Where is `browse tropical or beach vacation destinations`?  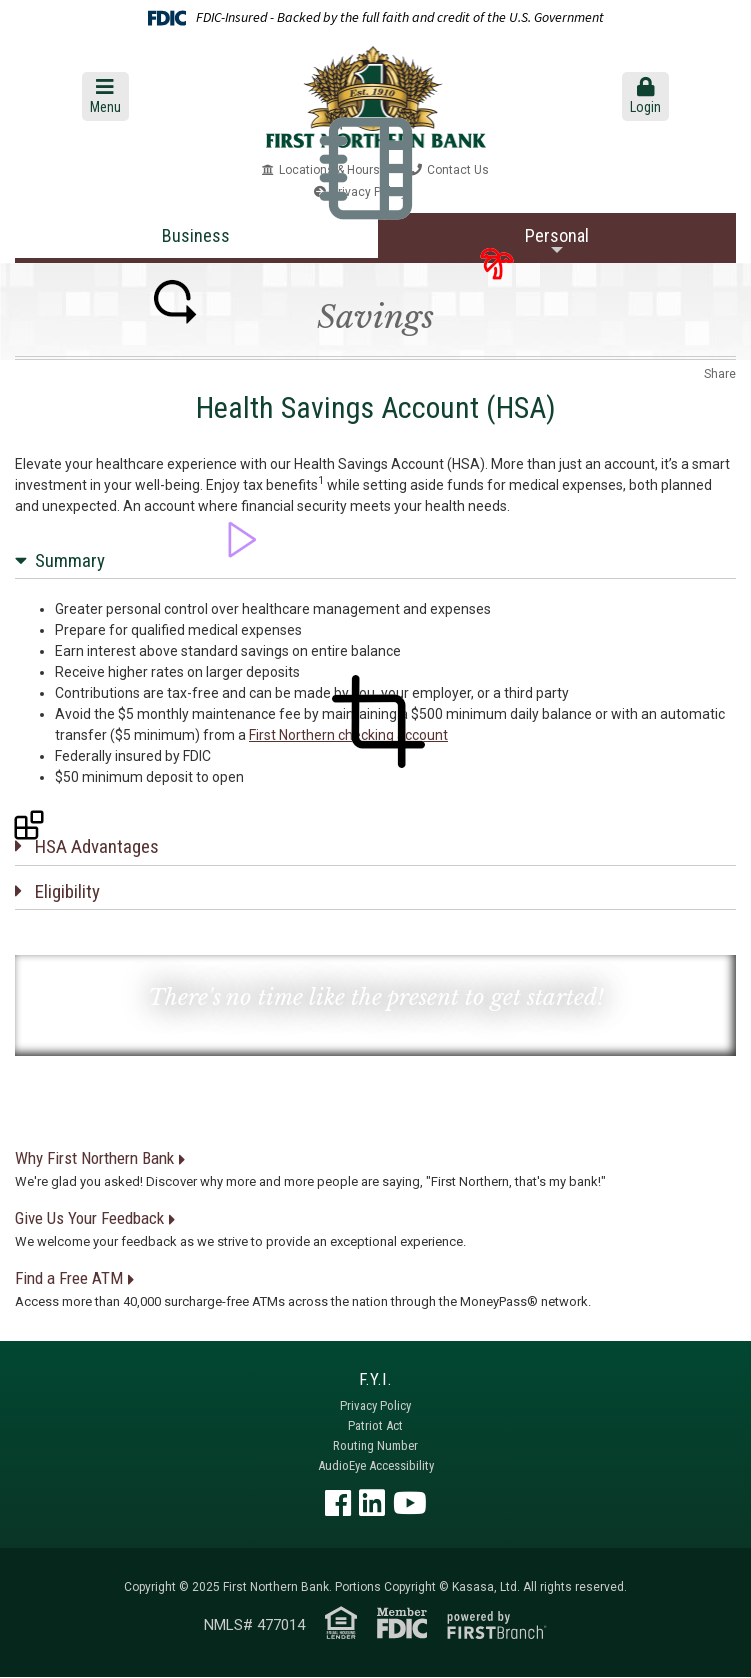
browse tropical or beach vacation destinations is located at coordinates (497, 263).